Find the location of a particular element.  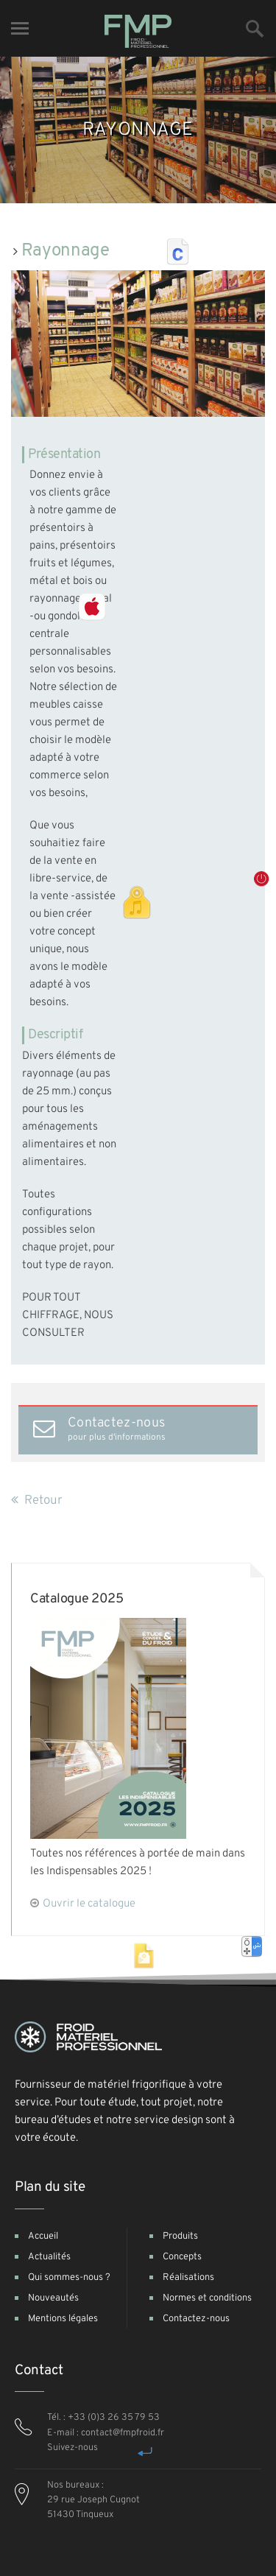

open EarTag music tagging application is located at coordinates (137, 902).